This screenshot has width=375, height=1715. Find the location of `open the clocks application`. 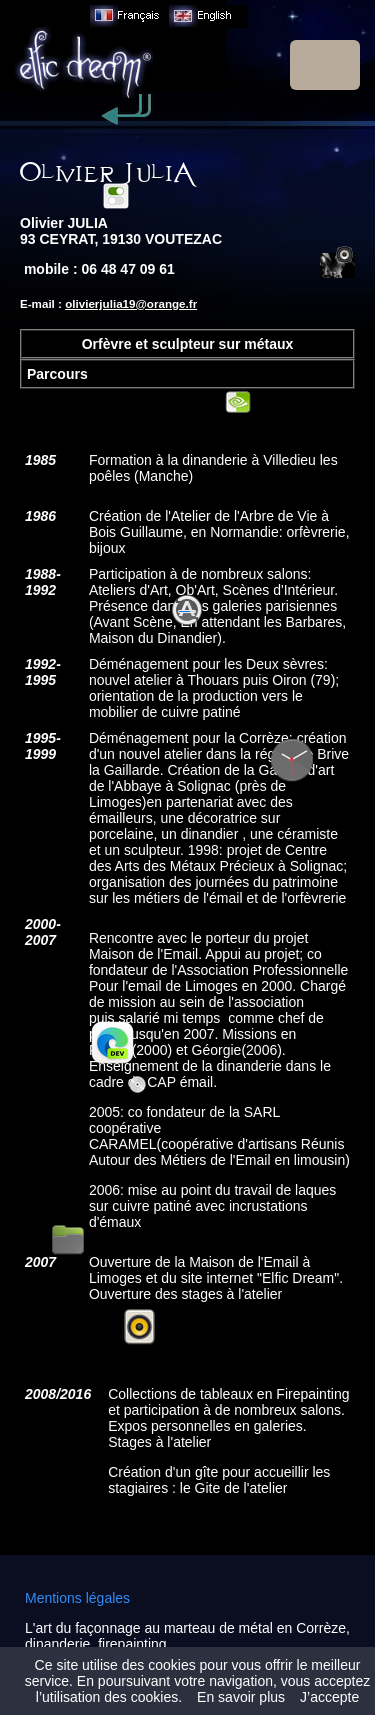

open the clocks application is located at coordinates (292, 760).